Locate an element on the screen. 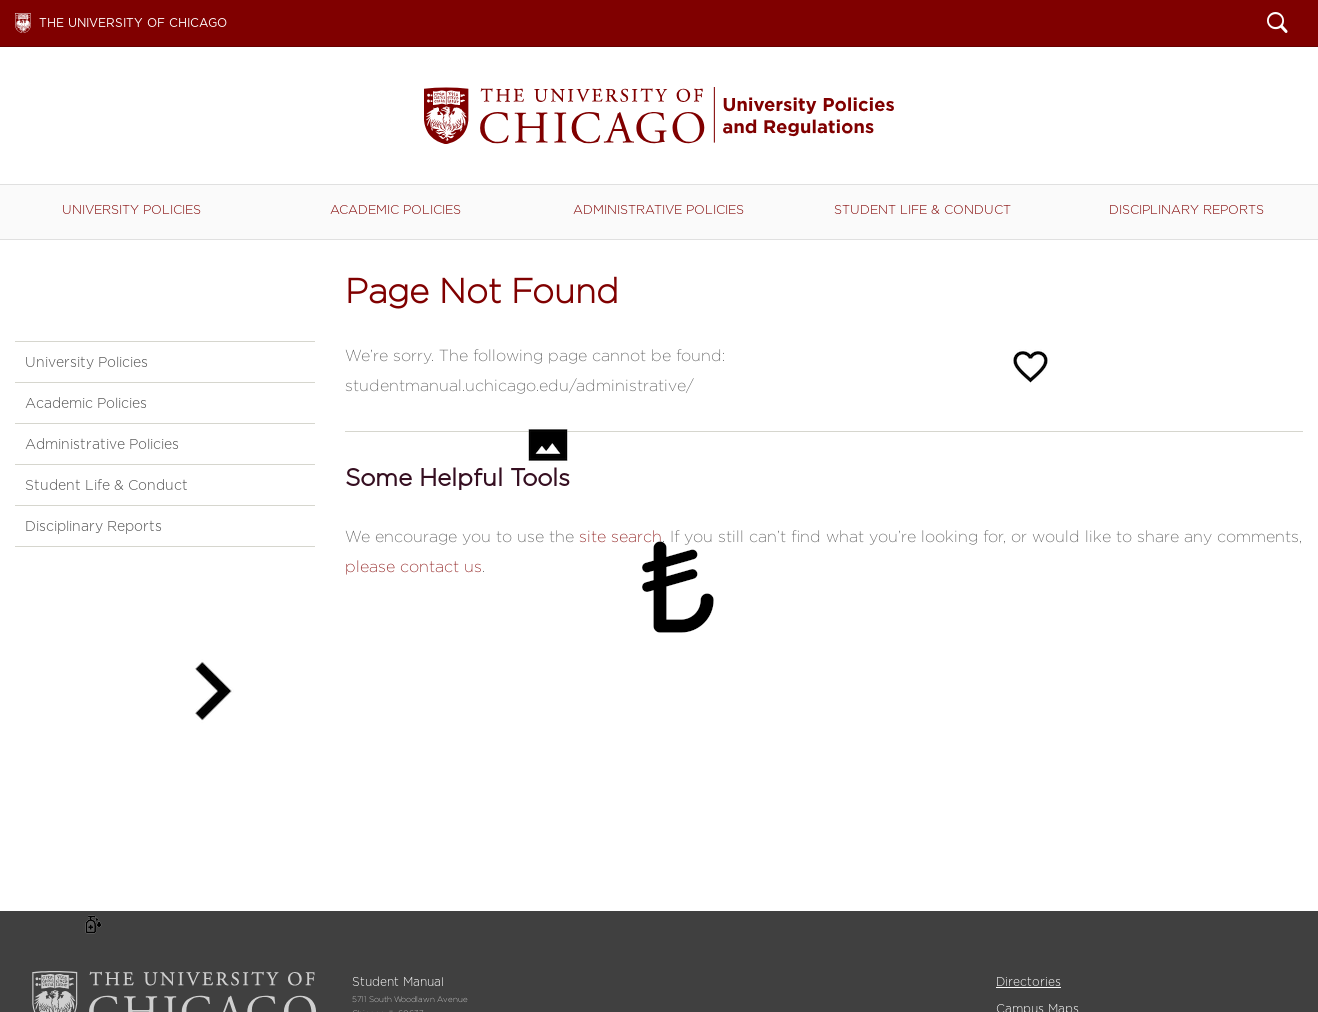 This screenshot has width=1318, height=1012. indicates Turkish lira currency is located at coordinates (673, 587).